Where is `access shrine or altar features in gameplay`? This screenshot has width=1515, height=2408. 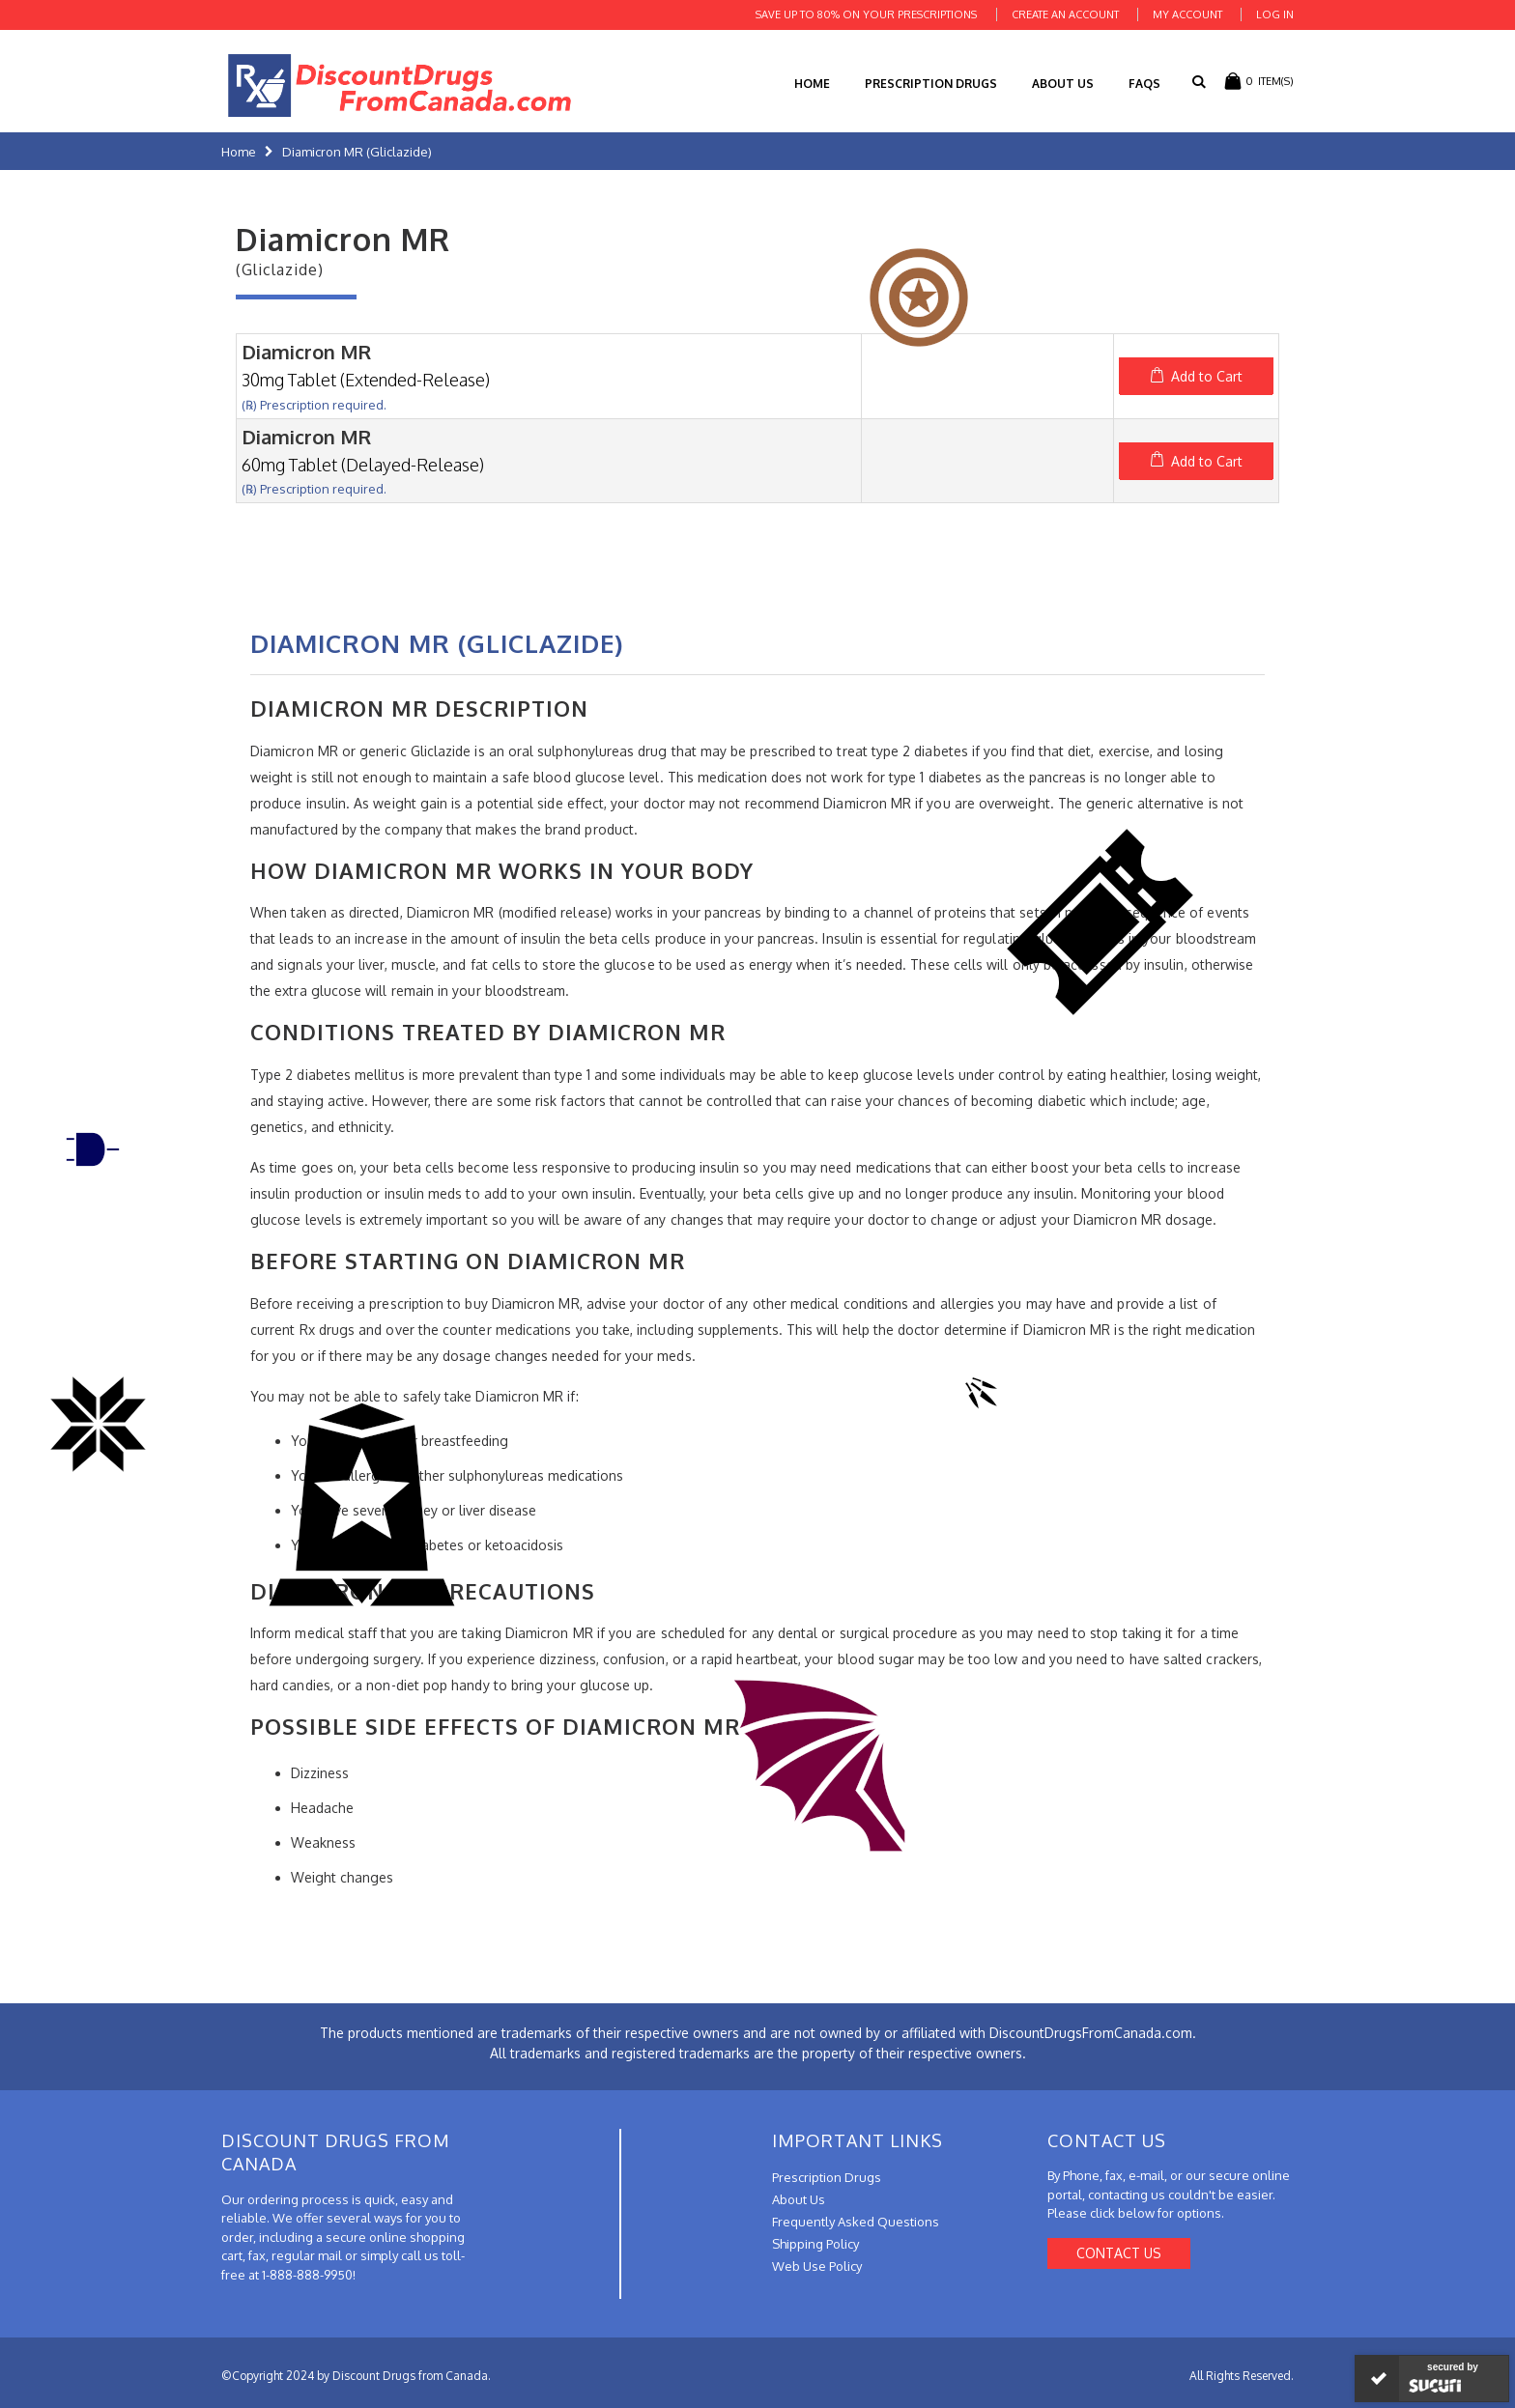
access shrine or altar features in gameplay is located at coordinates (361, 1504).